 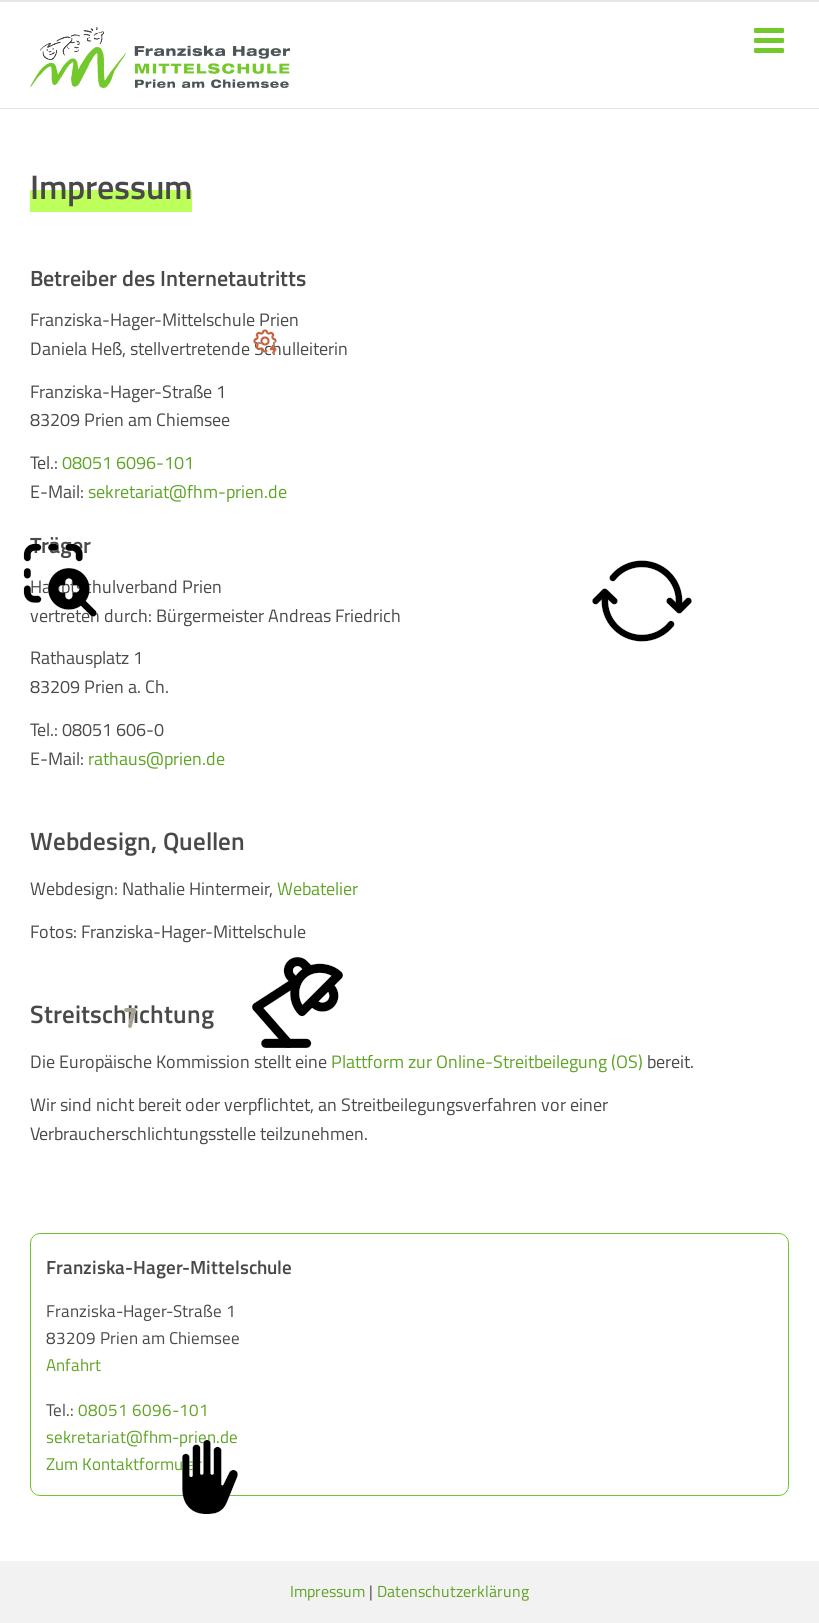 What do you see at coordinates (265, 341) in the screenshot?
I see `access power or performance settings` at bounding box center [265, 341].